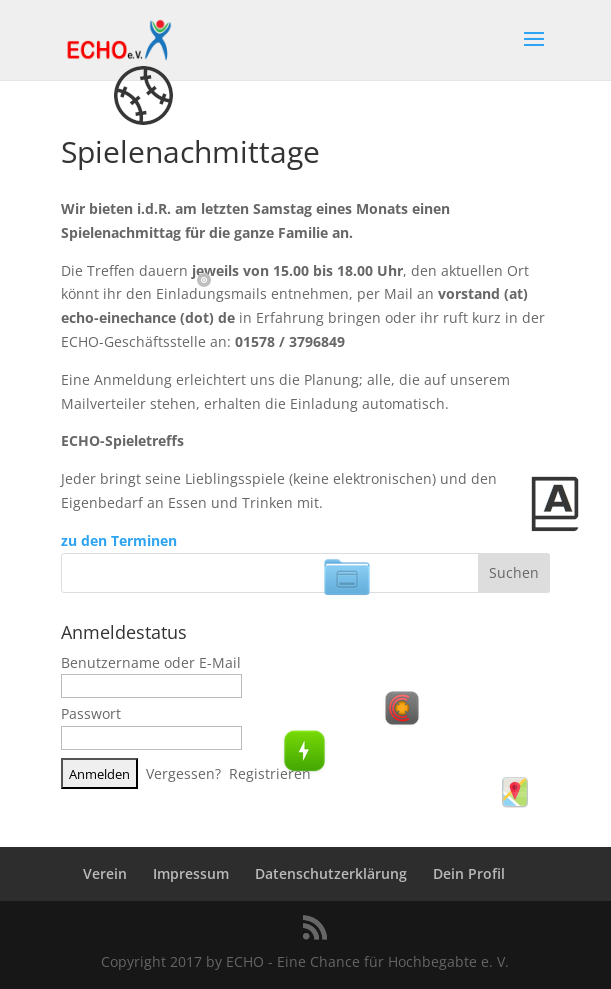 Image resolution: width=611 pixels, height=989 pixels. Describe the element at coordinates (304, 751) in the screenshot. I see `access power management settings` at that location.